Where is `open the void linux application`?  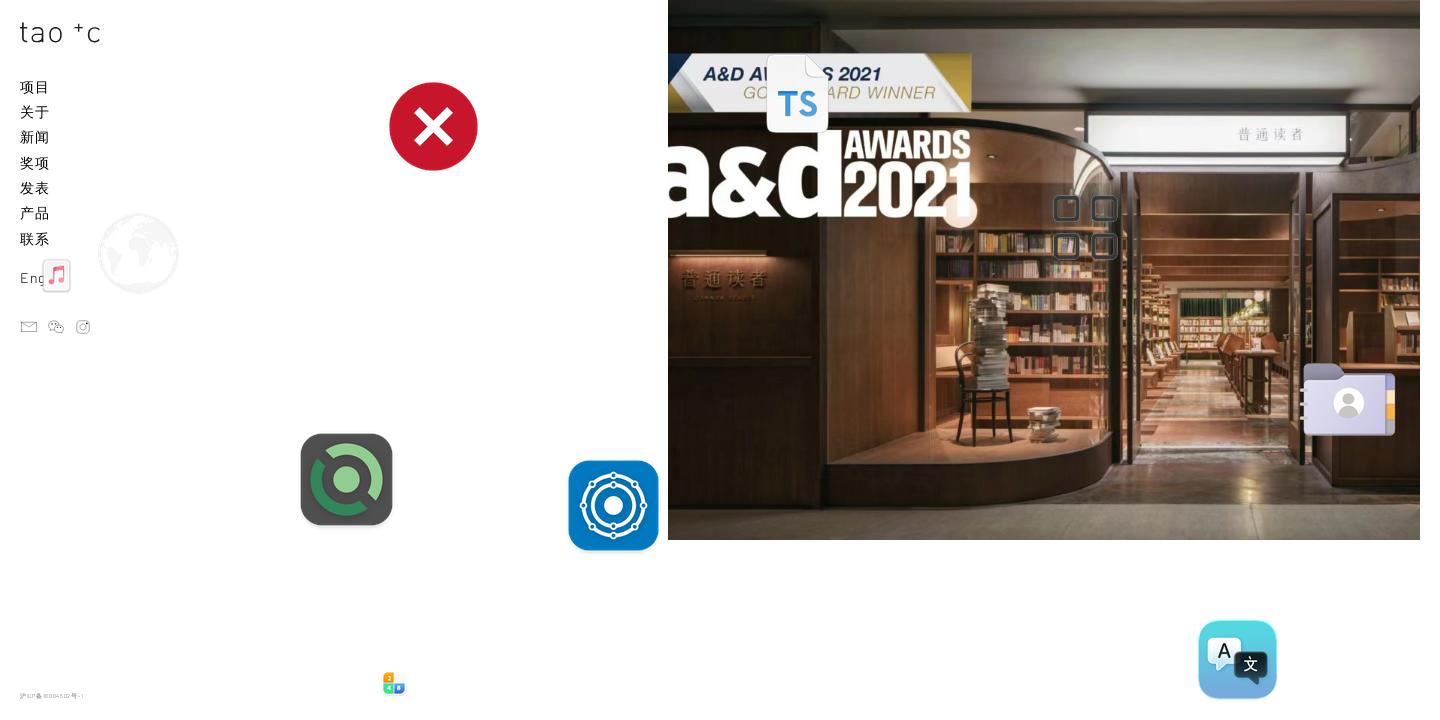 open the void linux application is located at coordinates (346, 479).